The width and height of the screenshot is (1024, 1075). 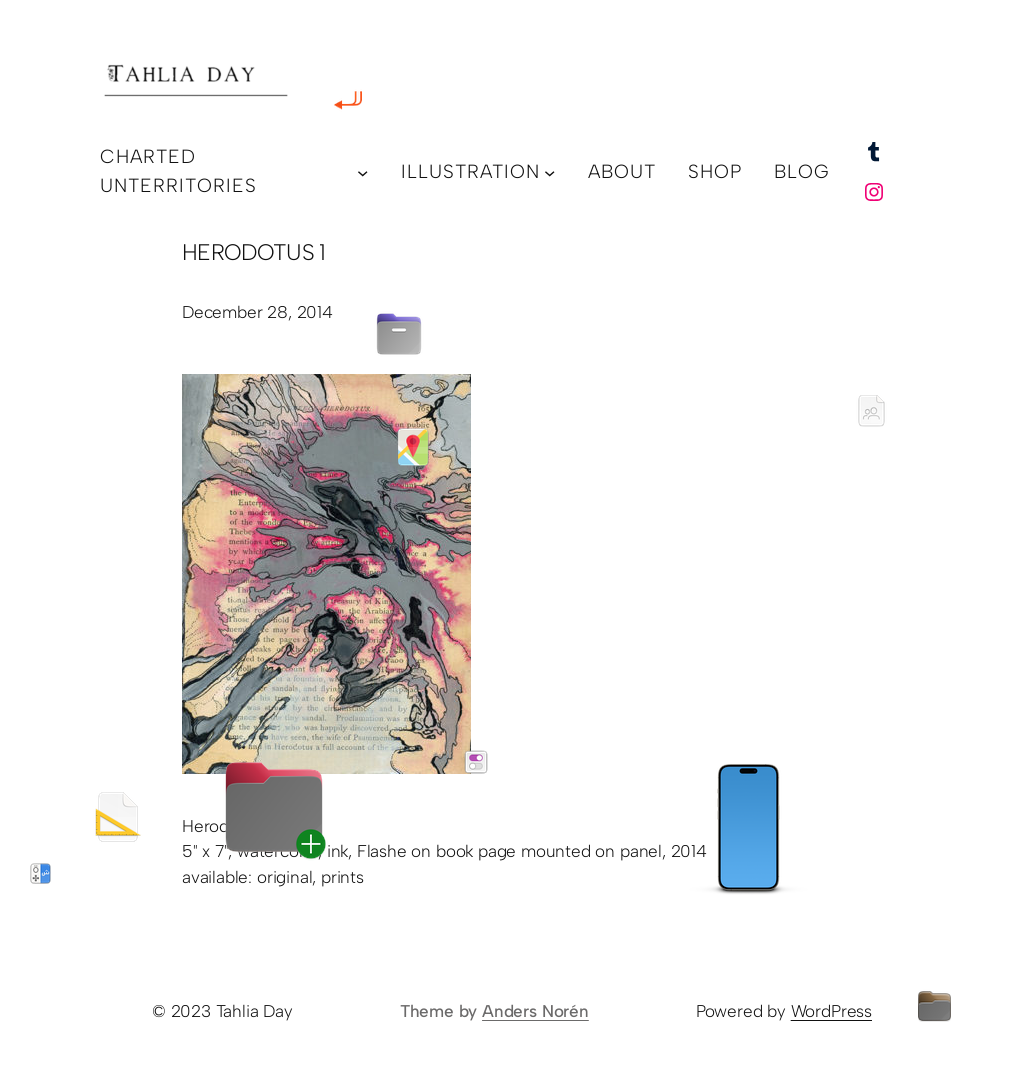 What do you see at coordinates (476, 762) in the screenshot?
I see `open system tweaks or settings customization` at bounding box center [476, 762].